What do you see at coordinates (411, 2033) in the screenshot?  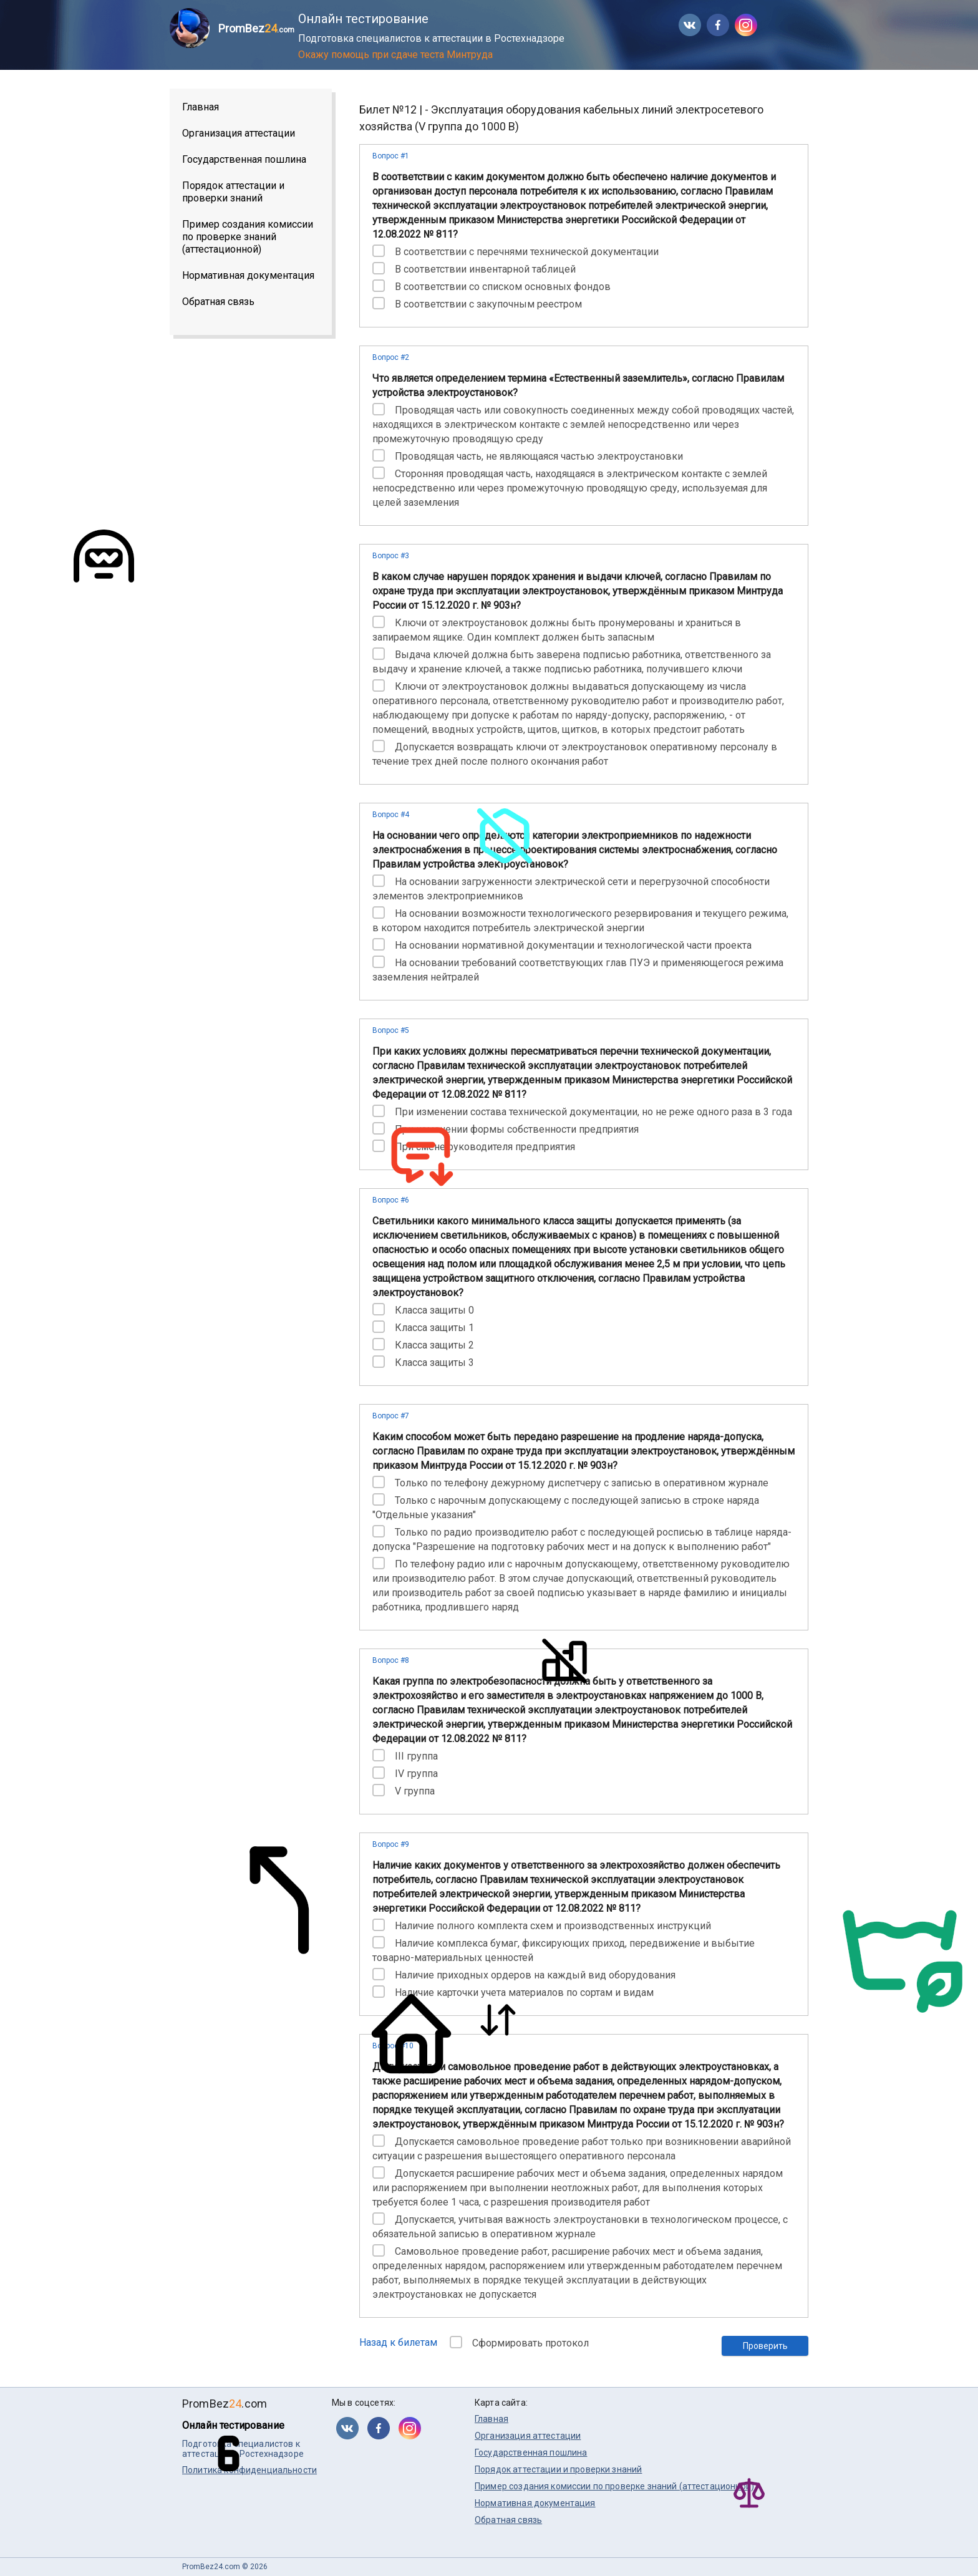 I see `navigate to the home screen` at bounding box center [411, 2033].